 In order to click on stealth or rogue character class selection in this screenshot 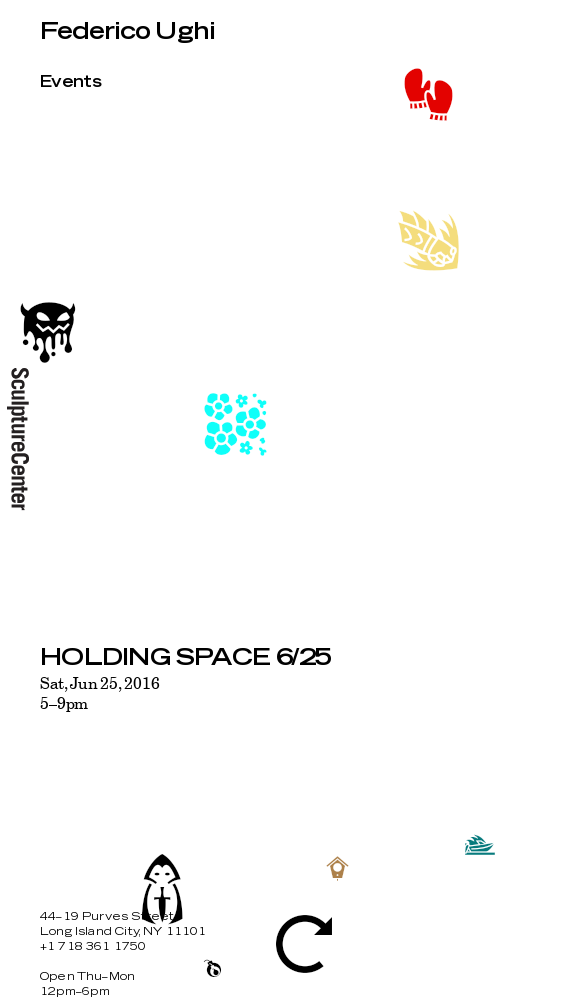, I will do `click(162, 889)`.